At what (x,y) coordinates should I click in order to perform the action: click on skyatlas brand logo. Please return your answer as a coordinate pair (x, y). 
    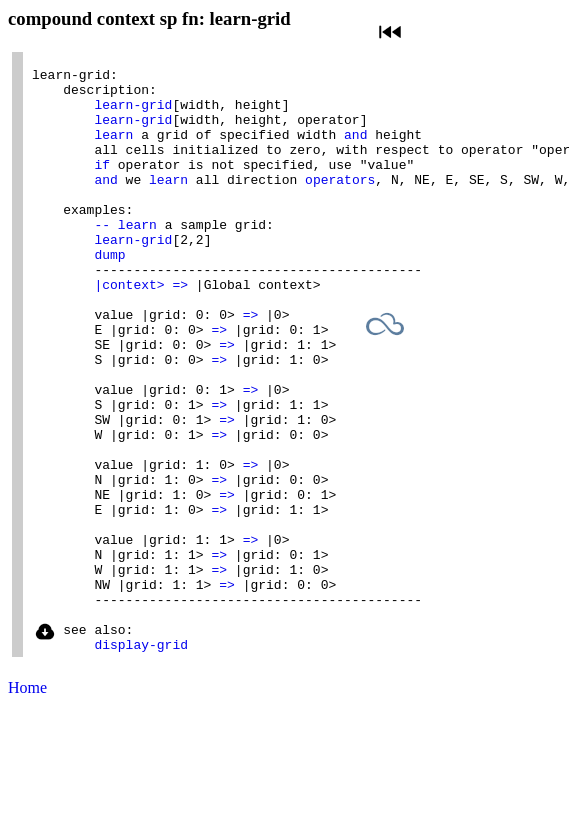
    Looking at the image, I should click on (385, 324).